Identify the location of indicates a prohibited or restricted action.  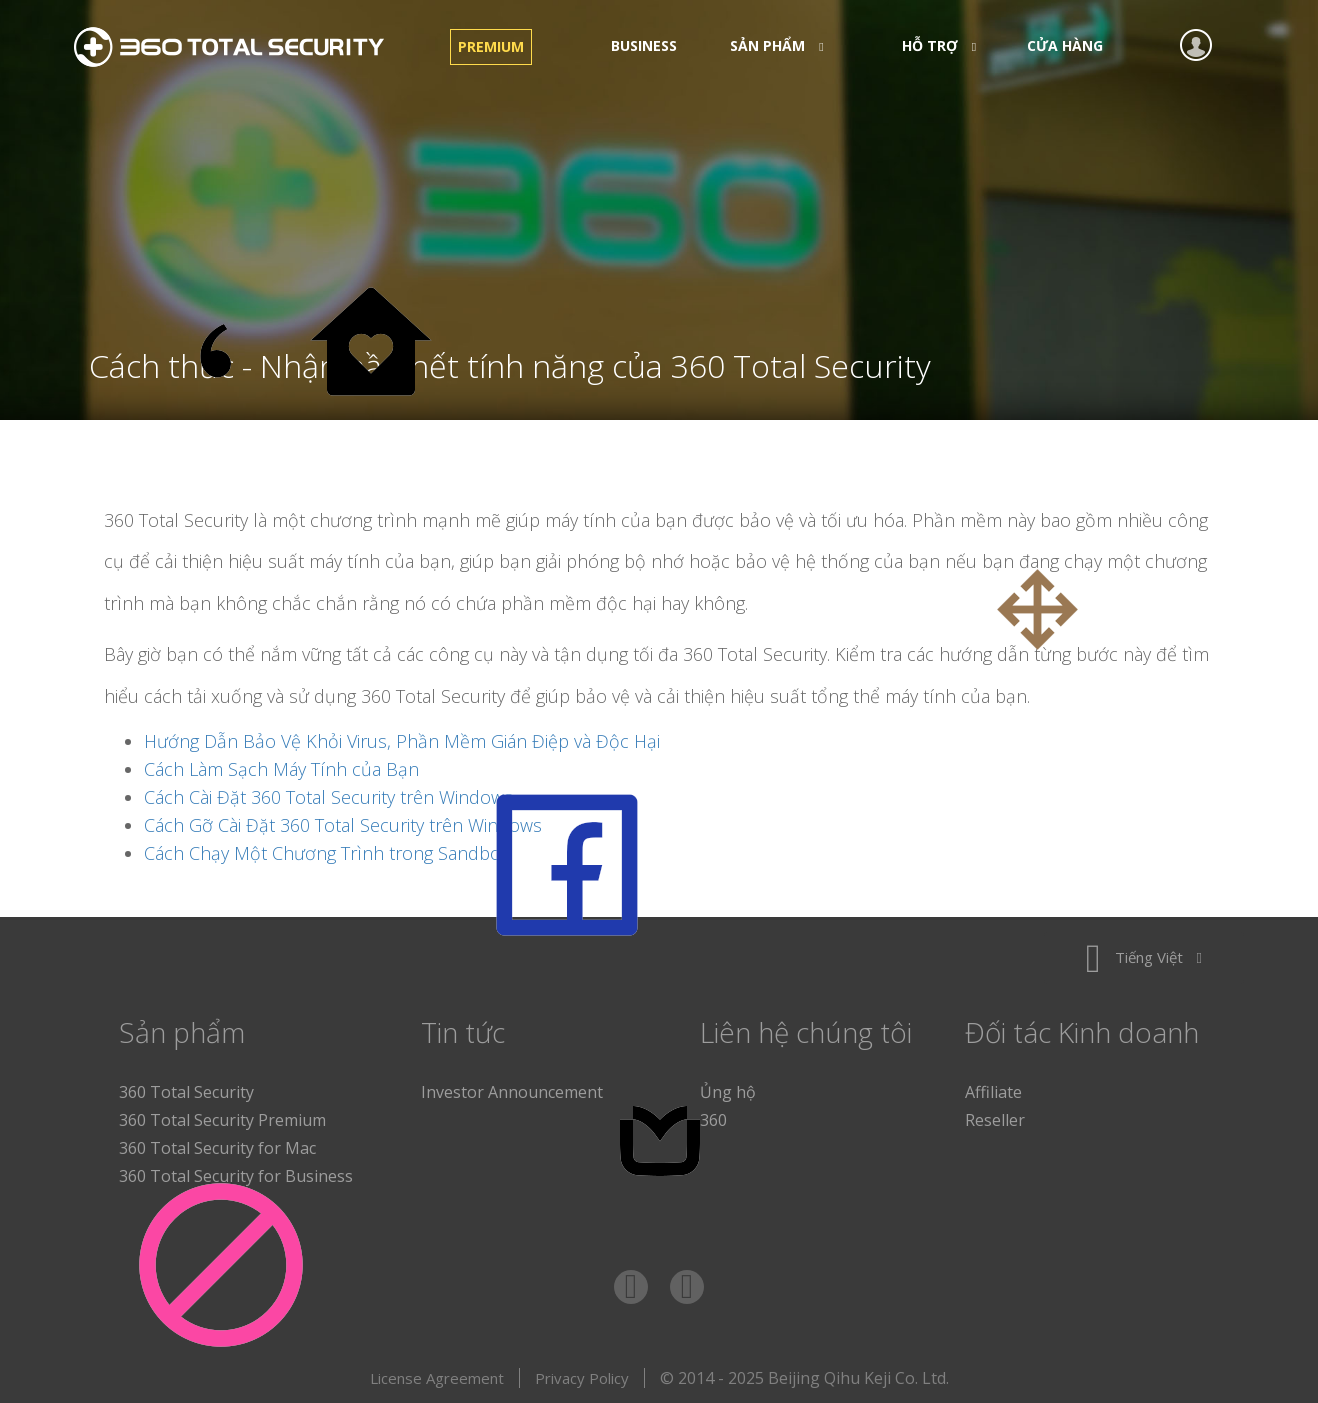
(221, 1265).